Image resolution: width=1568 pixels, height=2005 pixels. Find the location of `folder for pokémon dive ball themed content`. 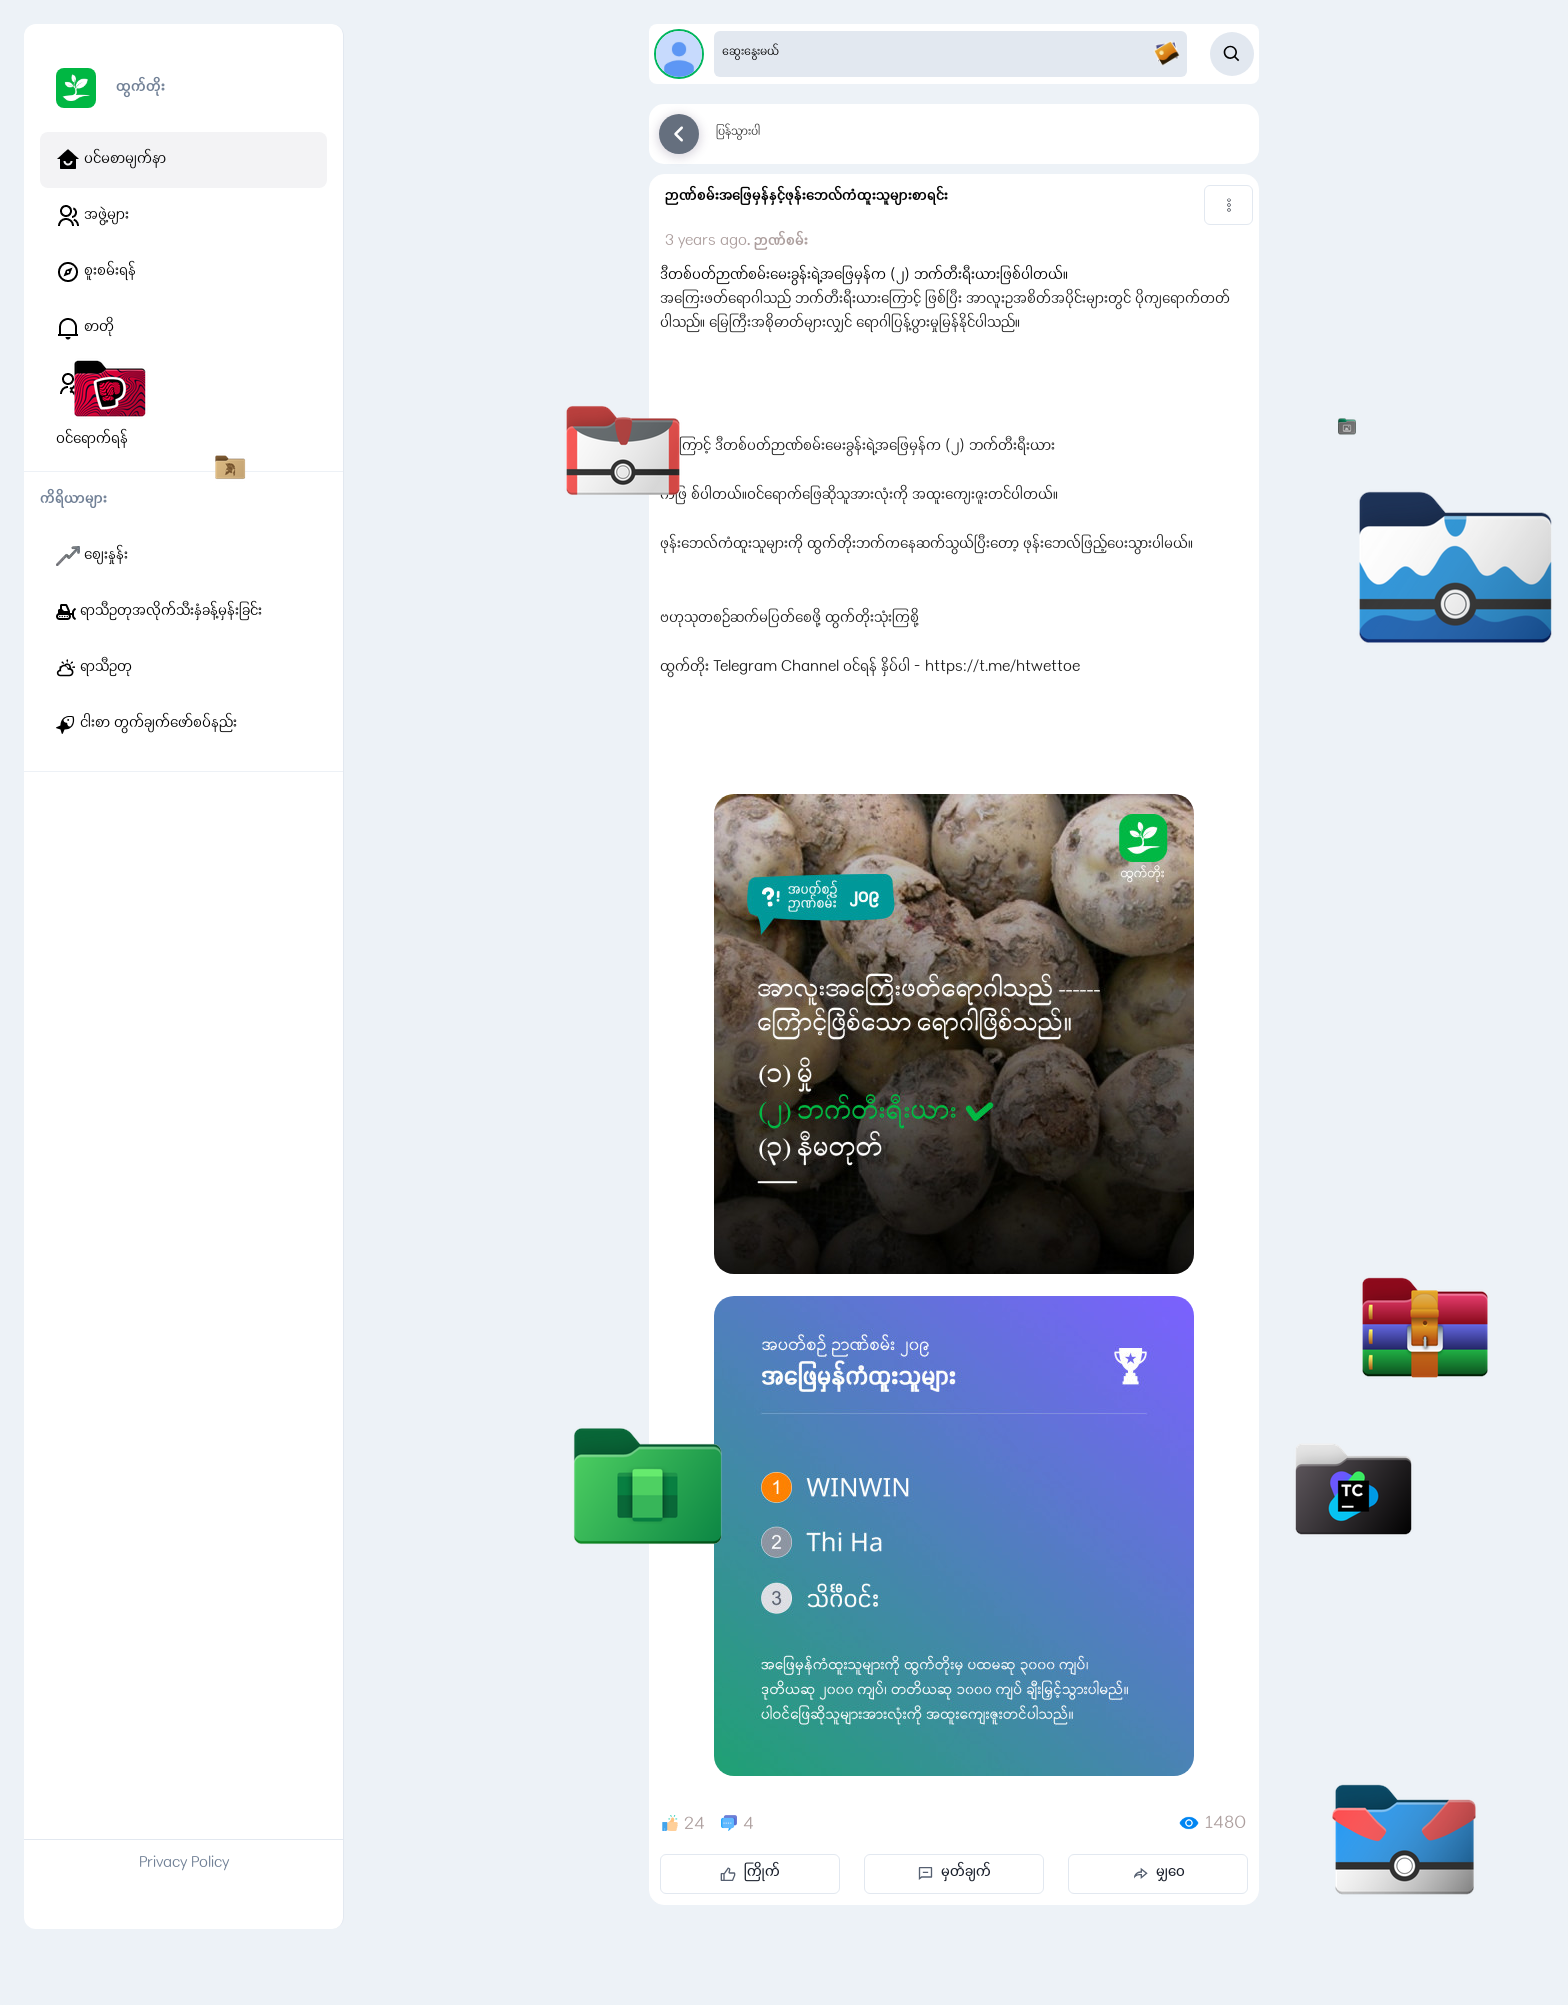

folder for pokémon dive ball themed content is located at coordinates (1454, 572).